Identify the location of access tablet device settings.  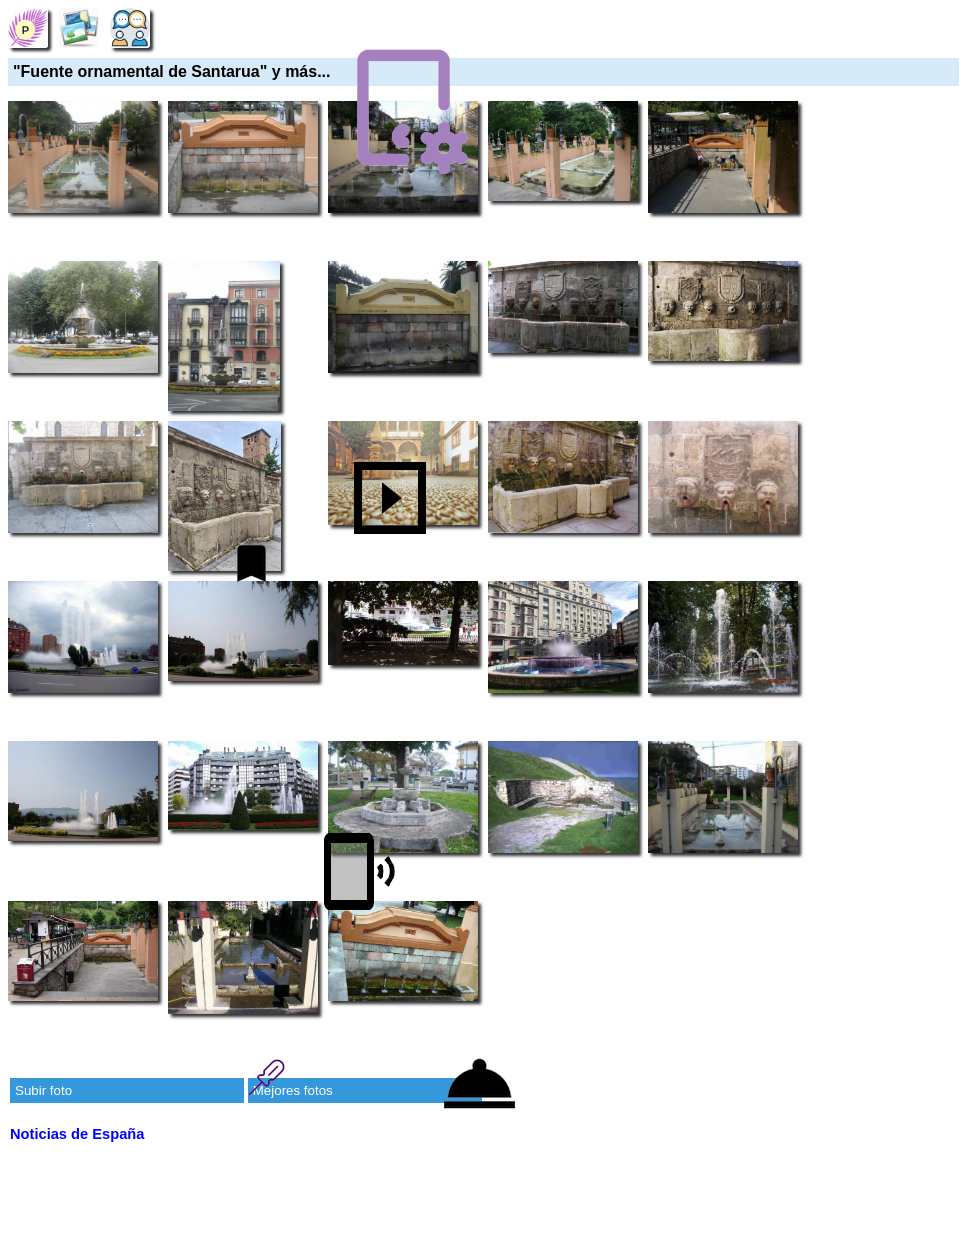
(403, 107).